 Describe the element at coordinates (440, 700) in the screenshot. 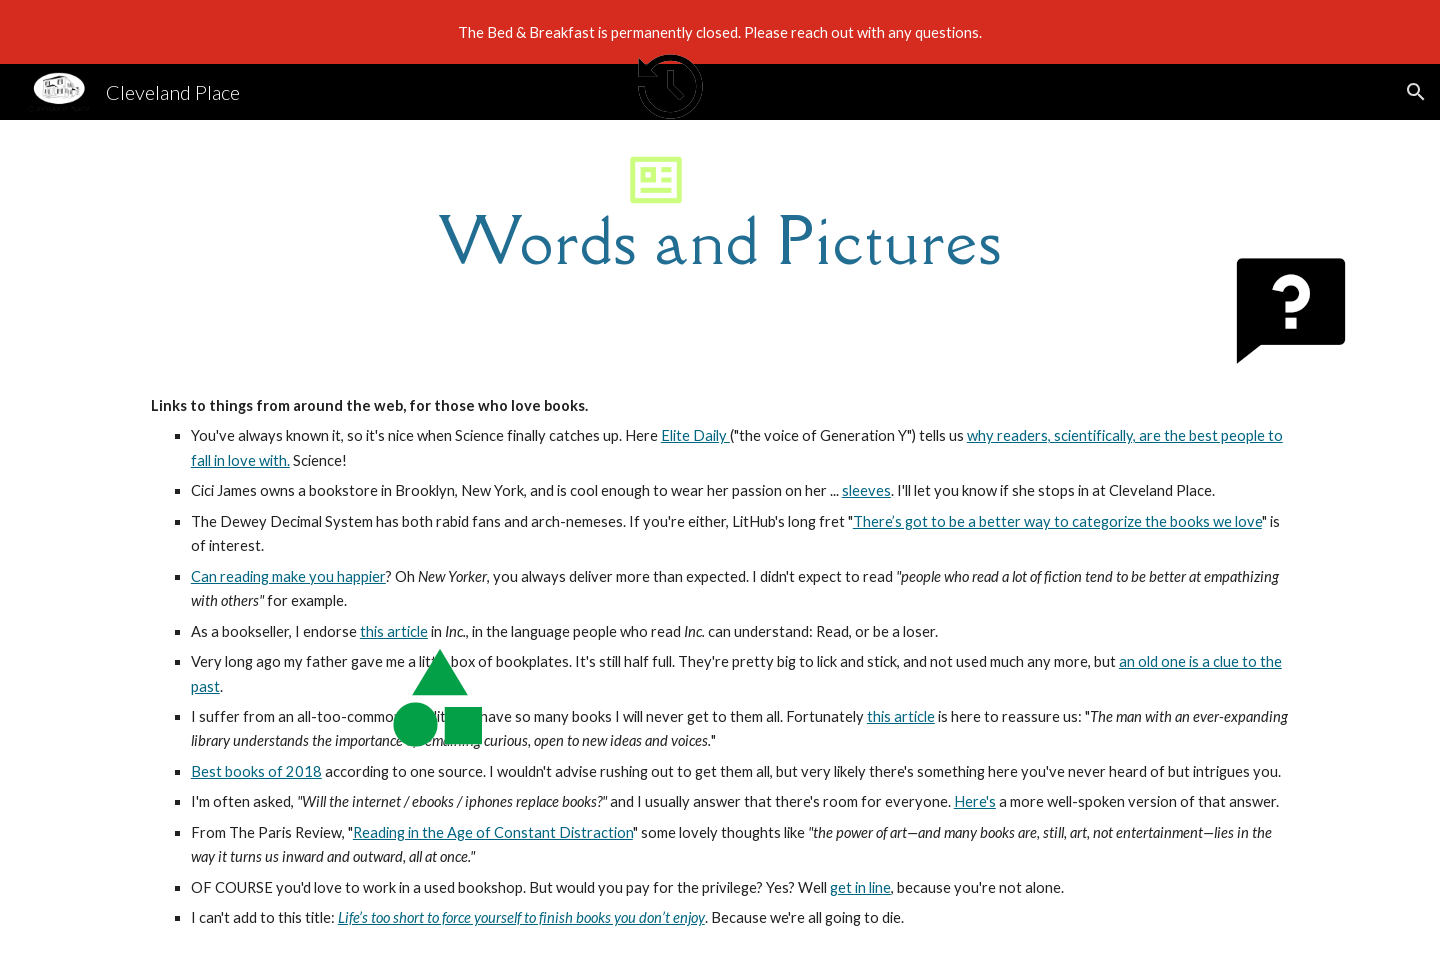

I see `access shape tools or drawing options` at that location.